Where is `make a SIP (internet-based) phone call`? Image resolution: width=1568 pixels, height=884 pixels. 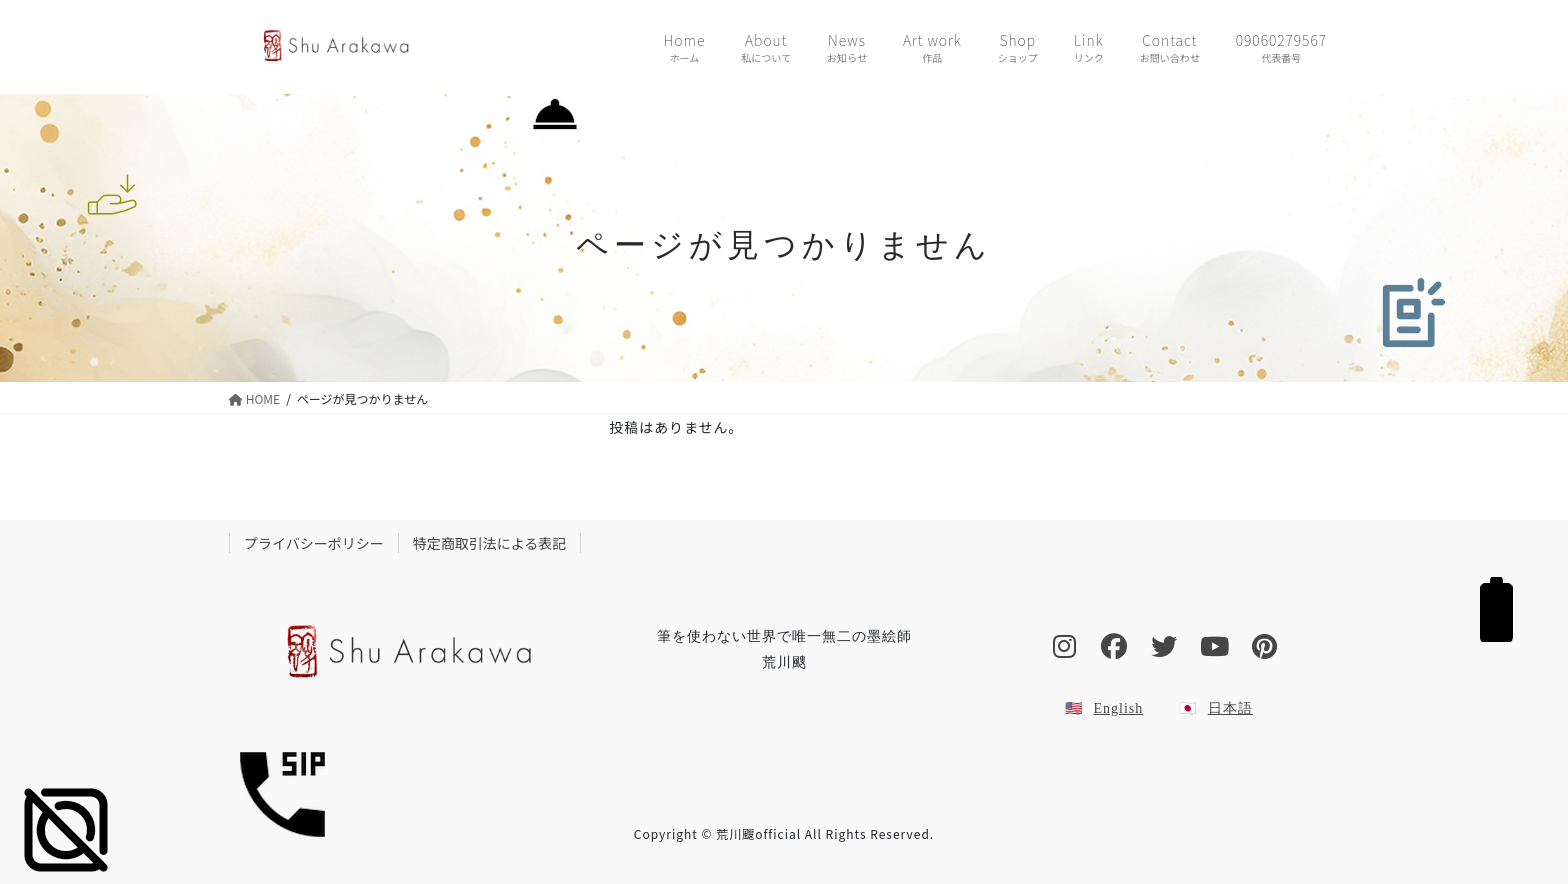 make a SIP (internet-based) phone call is located at coordinates (282, 794).